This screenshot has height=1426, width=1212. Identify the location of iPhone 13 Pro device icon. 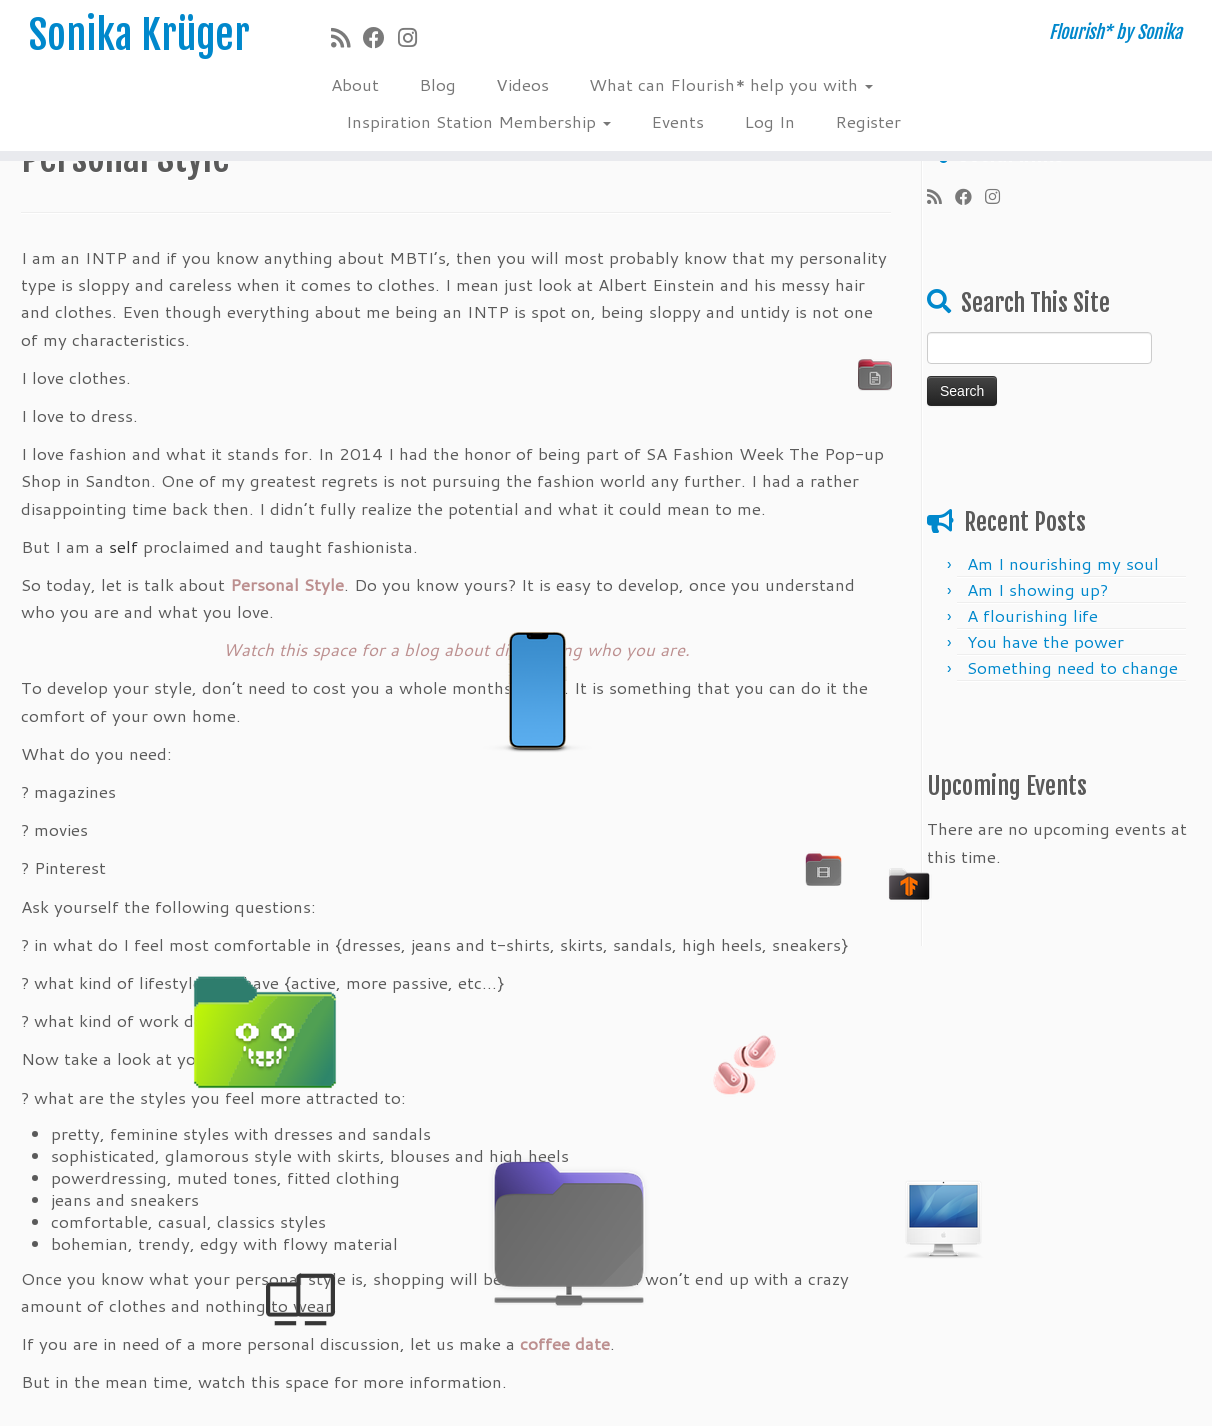
(537, 692).